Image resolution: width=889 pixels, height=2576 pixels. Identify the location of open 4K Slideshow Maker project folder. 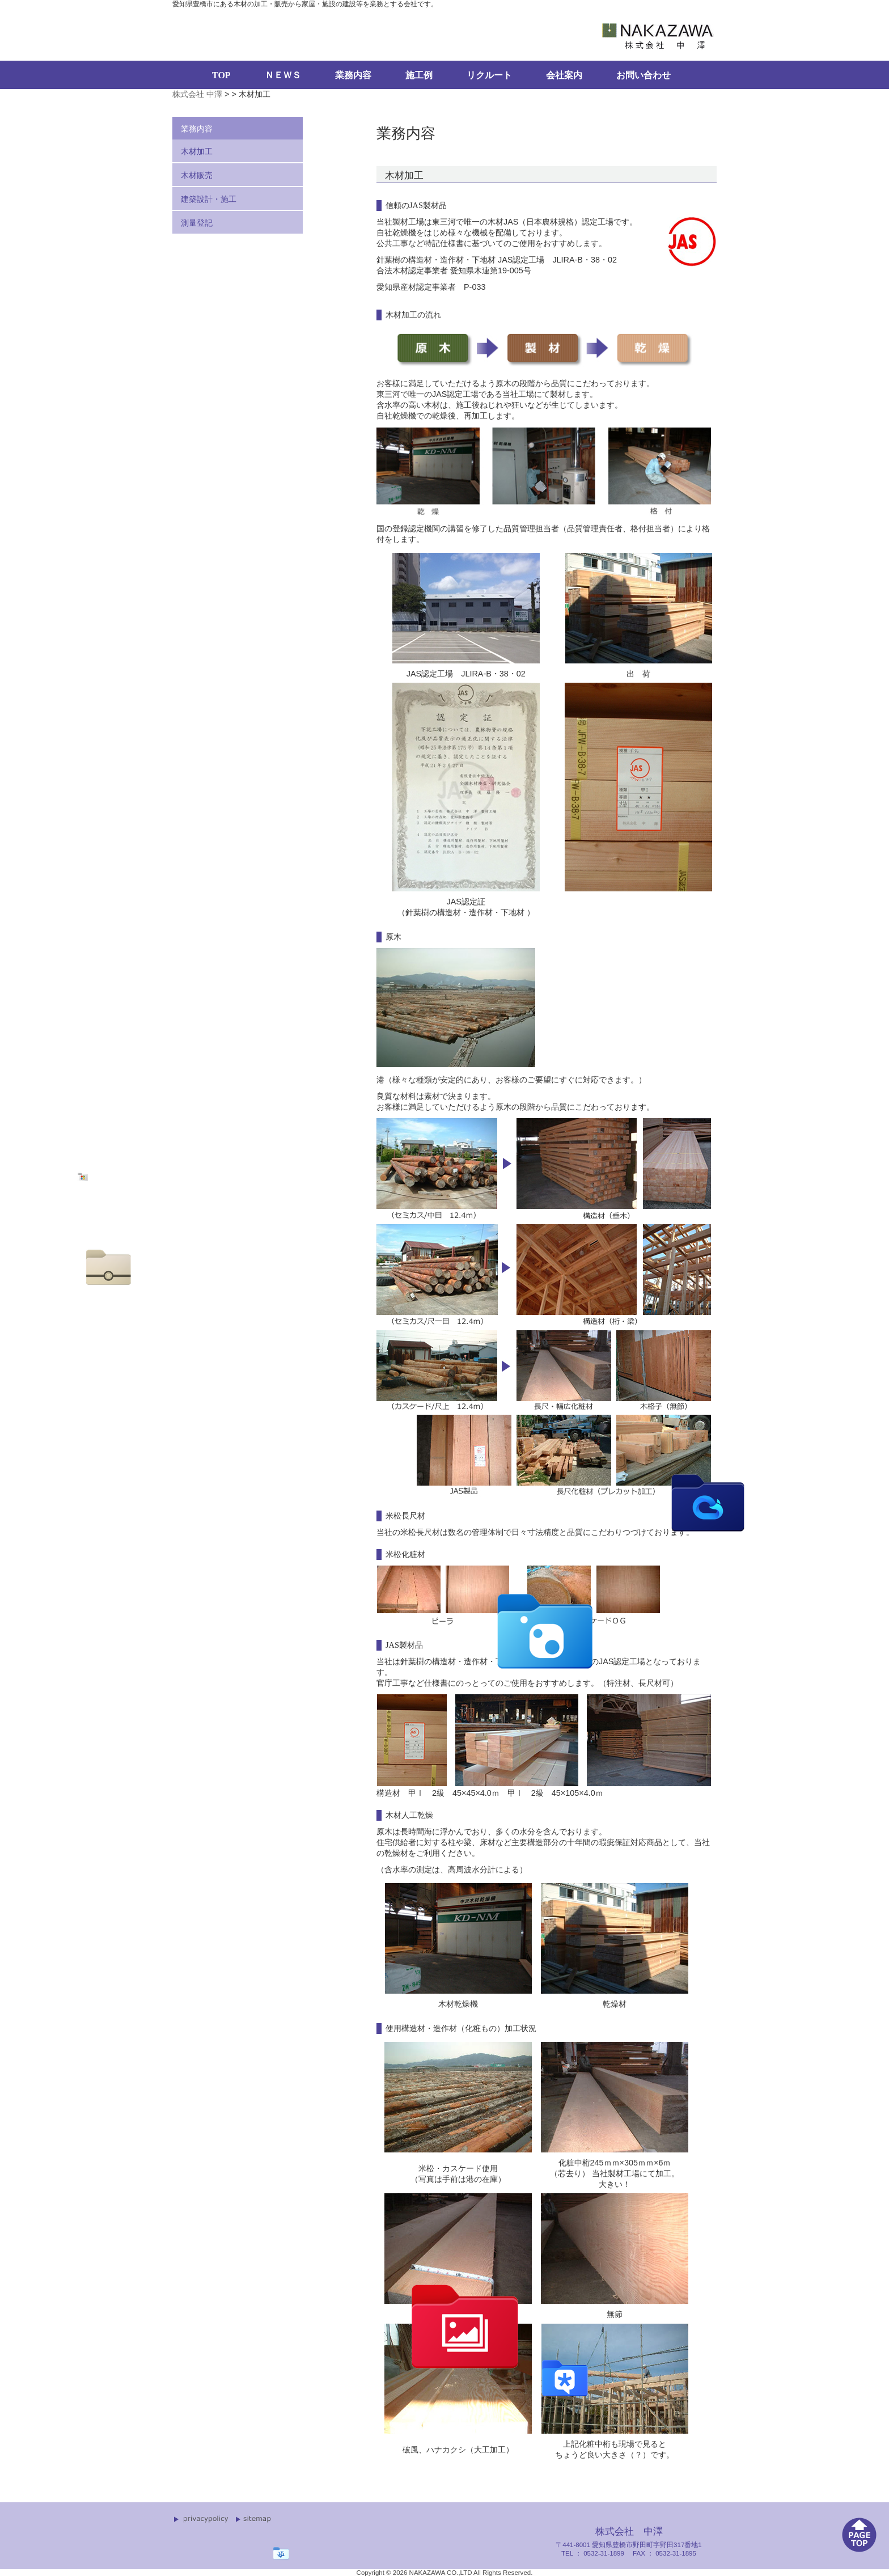
(464, 2329).